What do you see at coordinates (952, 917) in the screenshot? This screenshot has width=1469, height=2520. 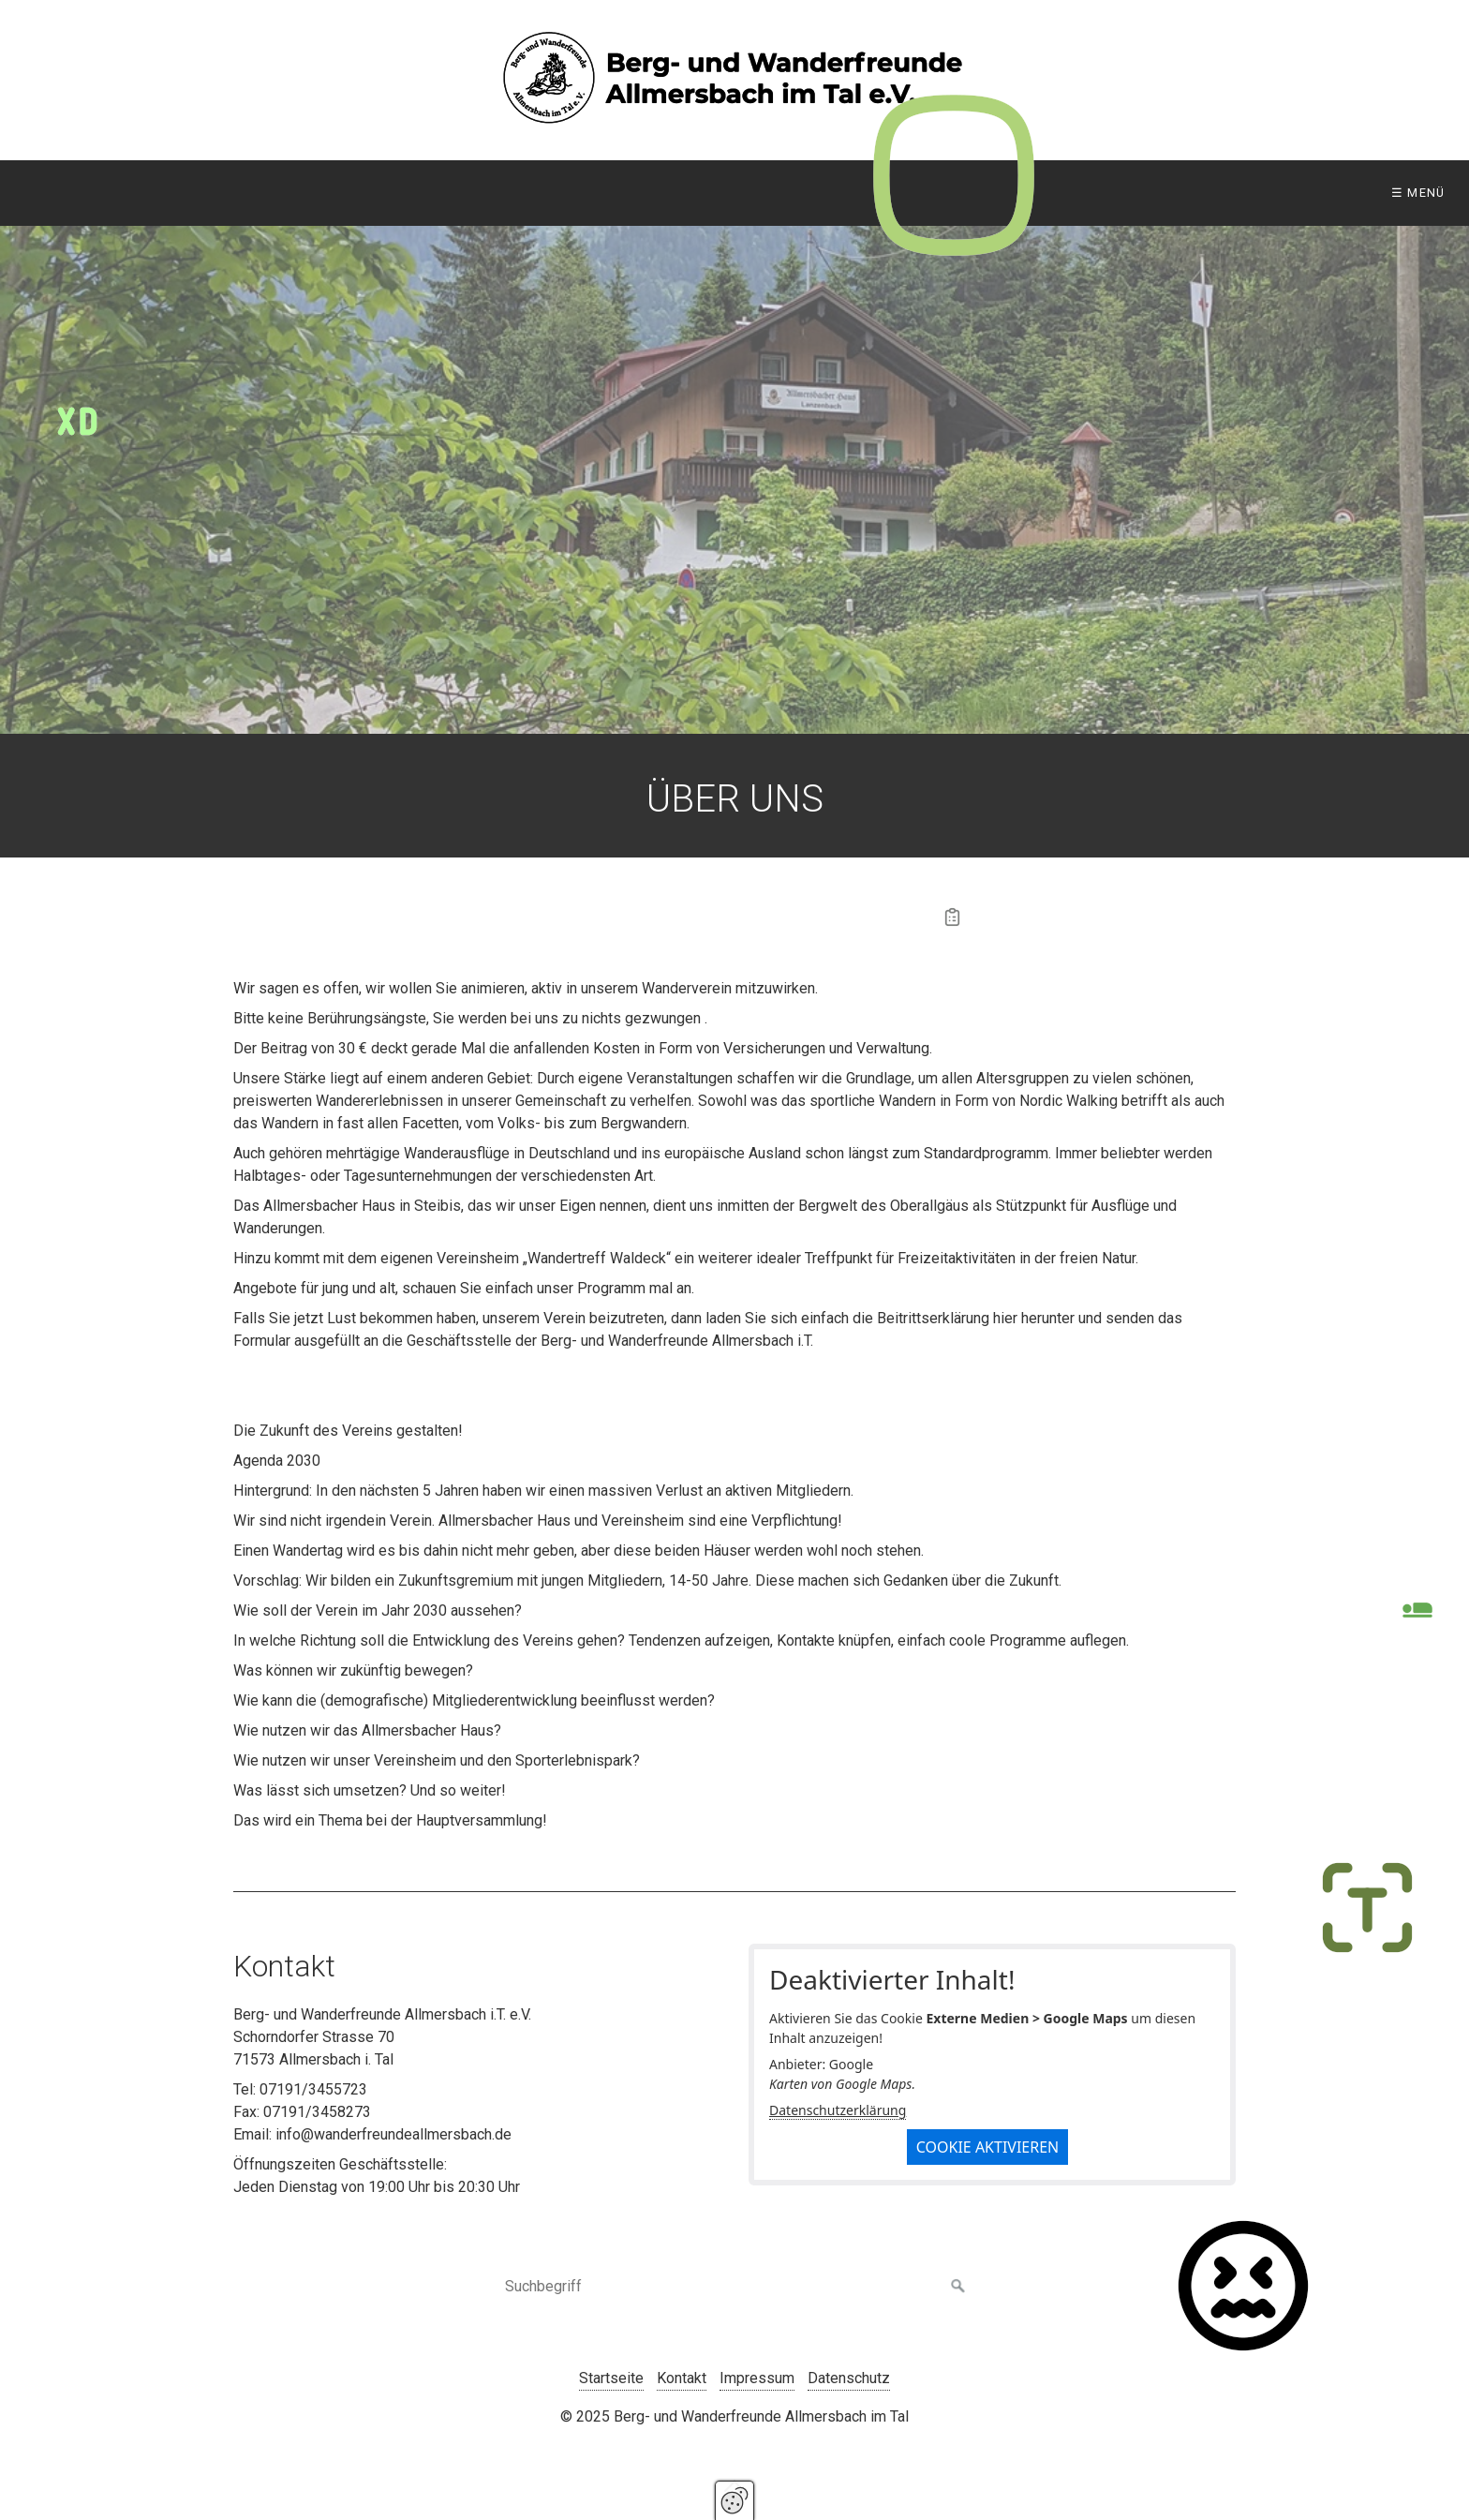 I see `view checklist or task list` at bounding box center [952, 917].